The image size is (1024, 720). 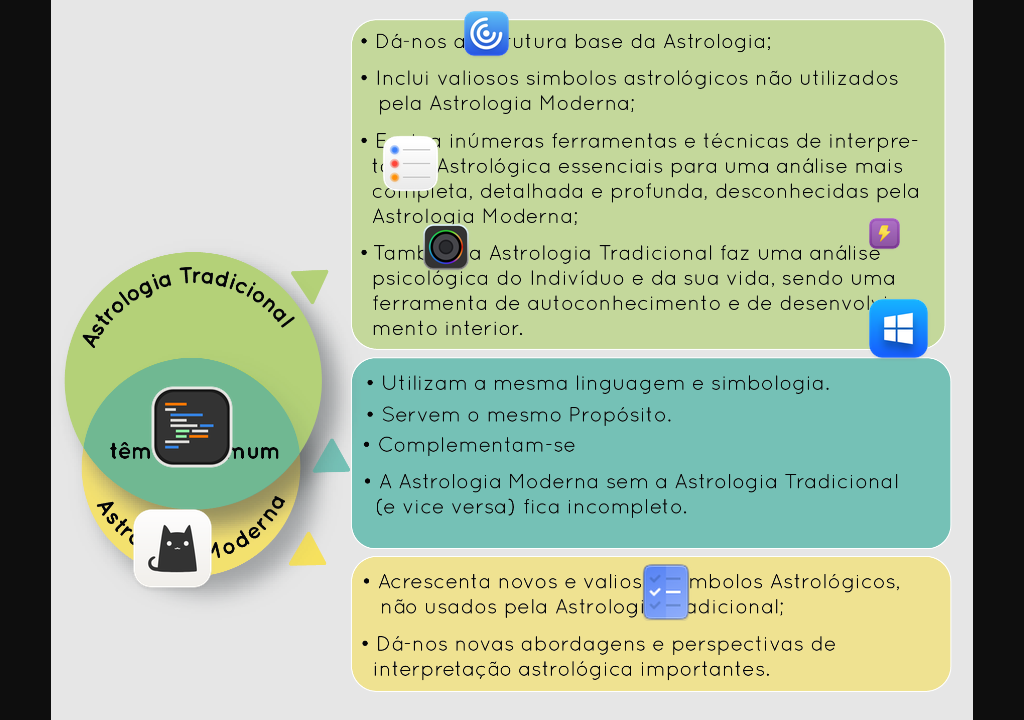 What do you see at coordinates (192, 427) in the screenshot?
I see `open software development tools` at bounding box center [192, 427].